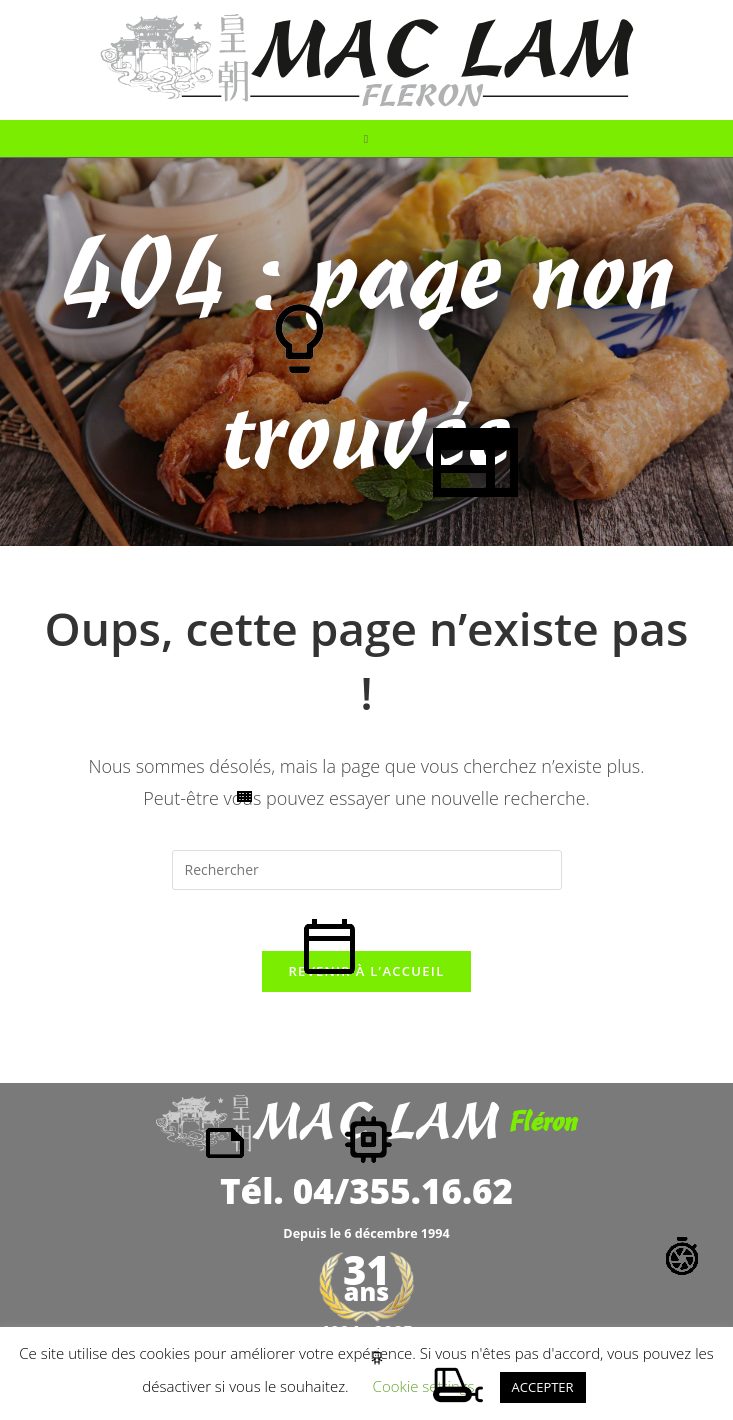 The width and height of the screenshot is (733, 1420). What do you see at coordinates (299, 338) in the screenshot?
I see `access tips or suggestions` at bounding box center [299, 338].